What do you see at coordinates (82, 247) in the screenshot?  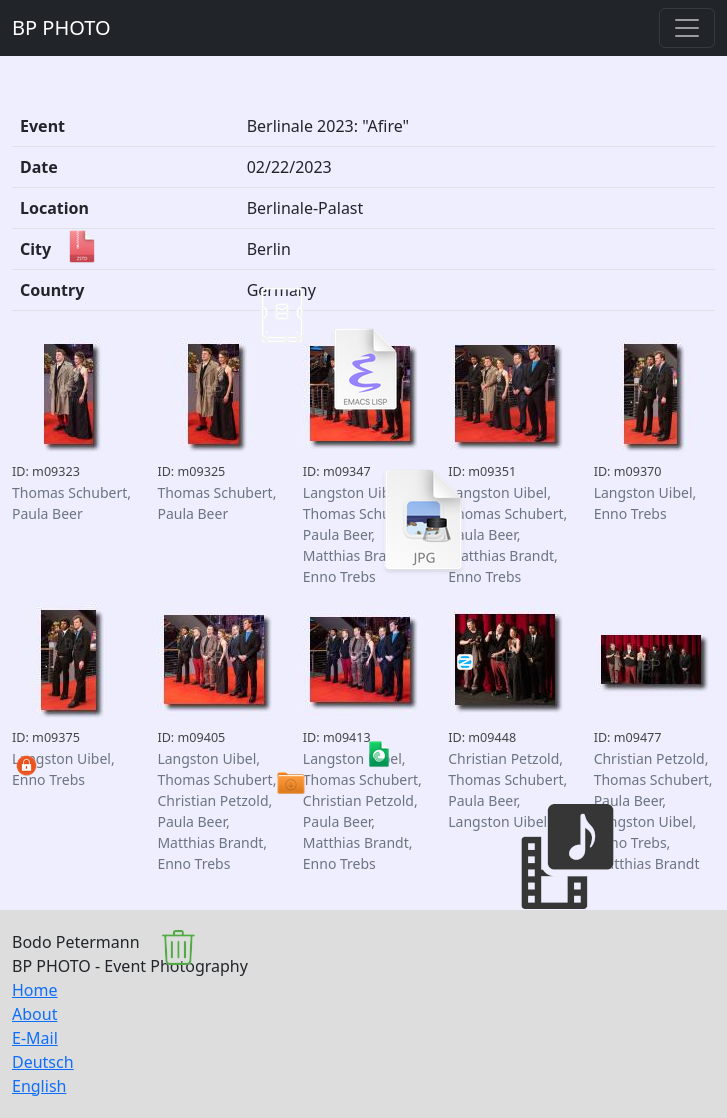 I see `a zstd-compressed tar archive file` at bounding box center [82, 247].